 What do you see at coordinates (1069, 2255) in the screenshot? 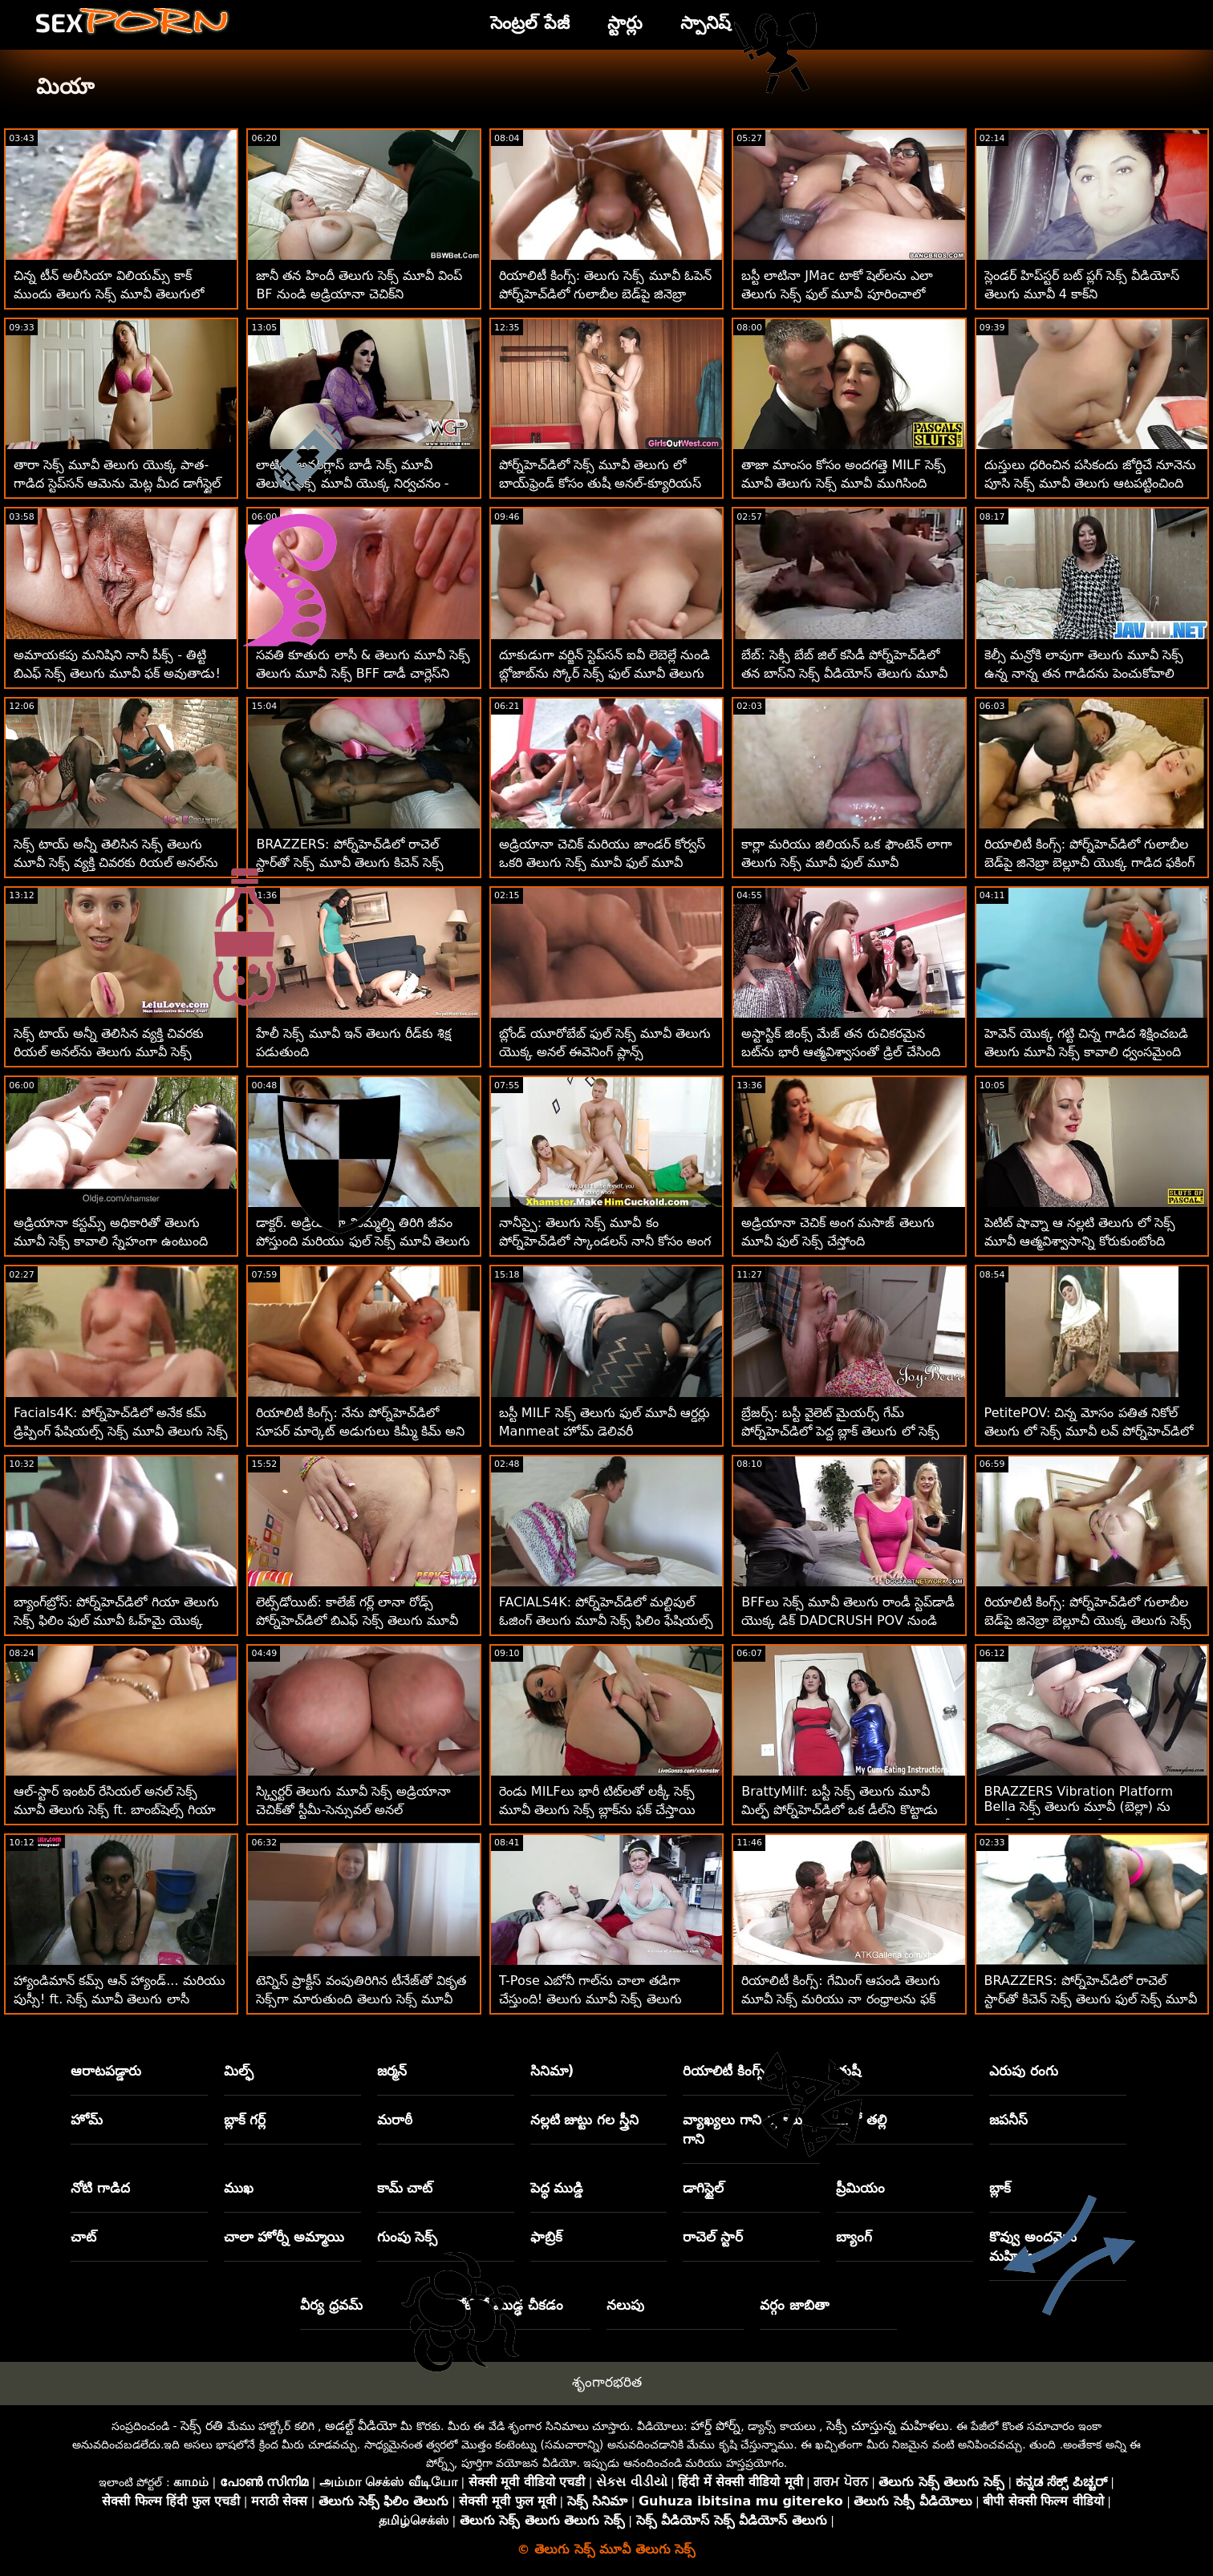
I see `indicates avoidance or evasion action in gameplay` at bounding box center [1069, 2255].